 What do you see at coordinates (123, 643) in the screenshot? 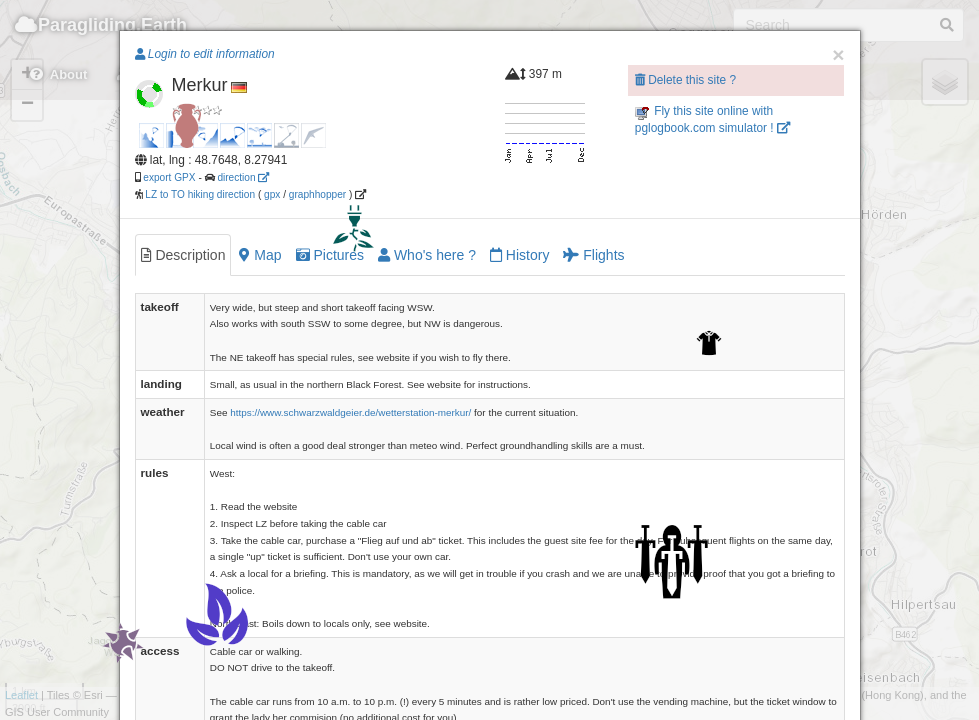
I see `select mace weapon in game inventory` at bounding box center [123, 643].